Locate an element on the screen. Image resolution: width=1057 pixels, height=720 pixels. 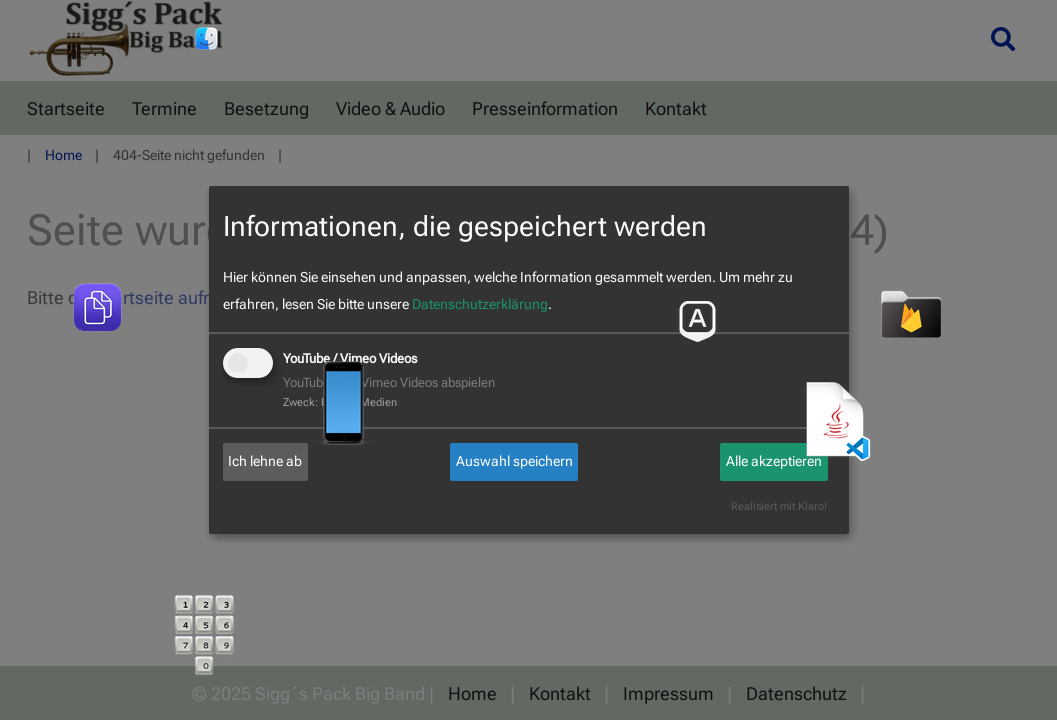
open phone dialpad for entering numbers is located at coordinates (204, 635).